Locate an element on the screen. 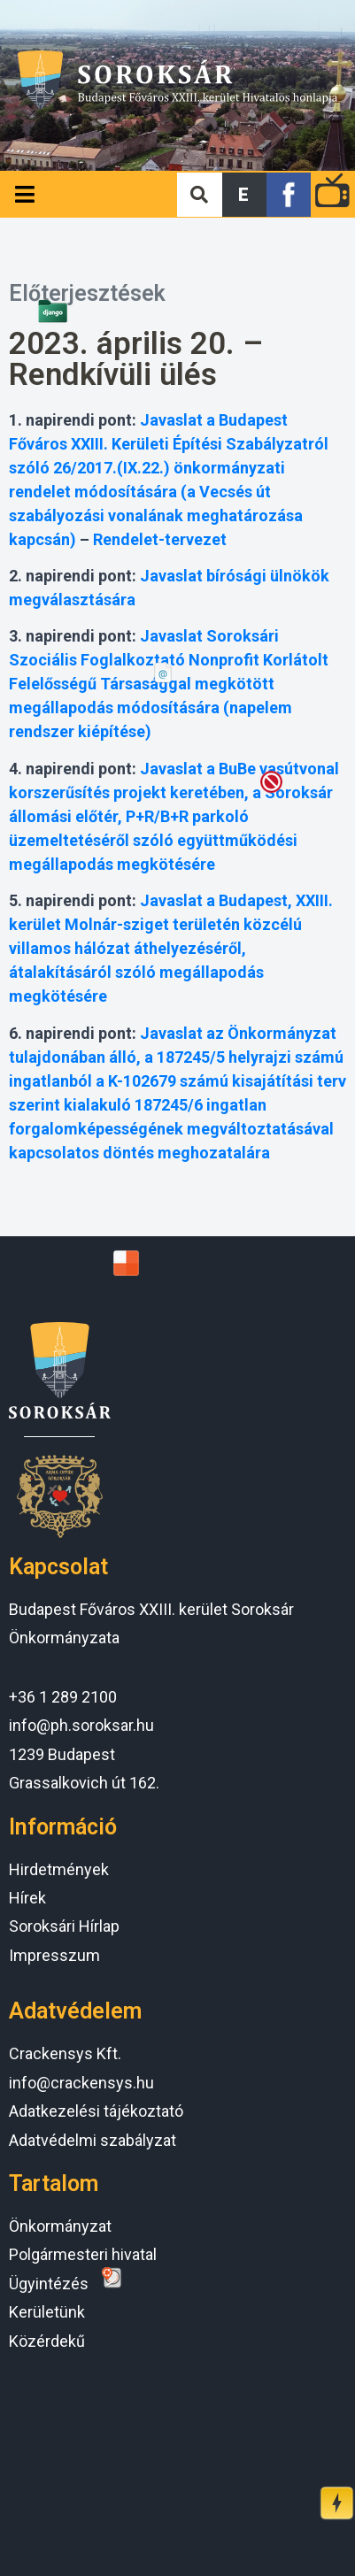 The height and width of the screenshot is (2576, 355). an email message file or attachment is located at coordinates (163, 673).